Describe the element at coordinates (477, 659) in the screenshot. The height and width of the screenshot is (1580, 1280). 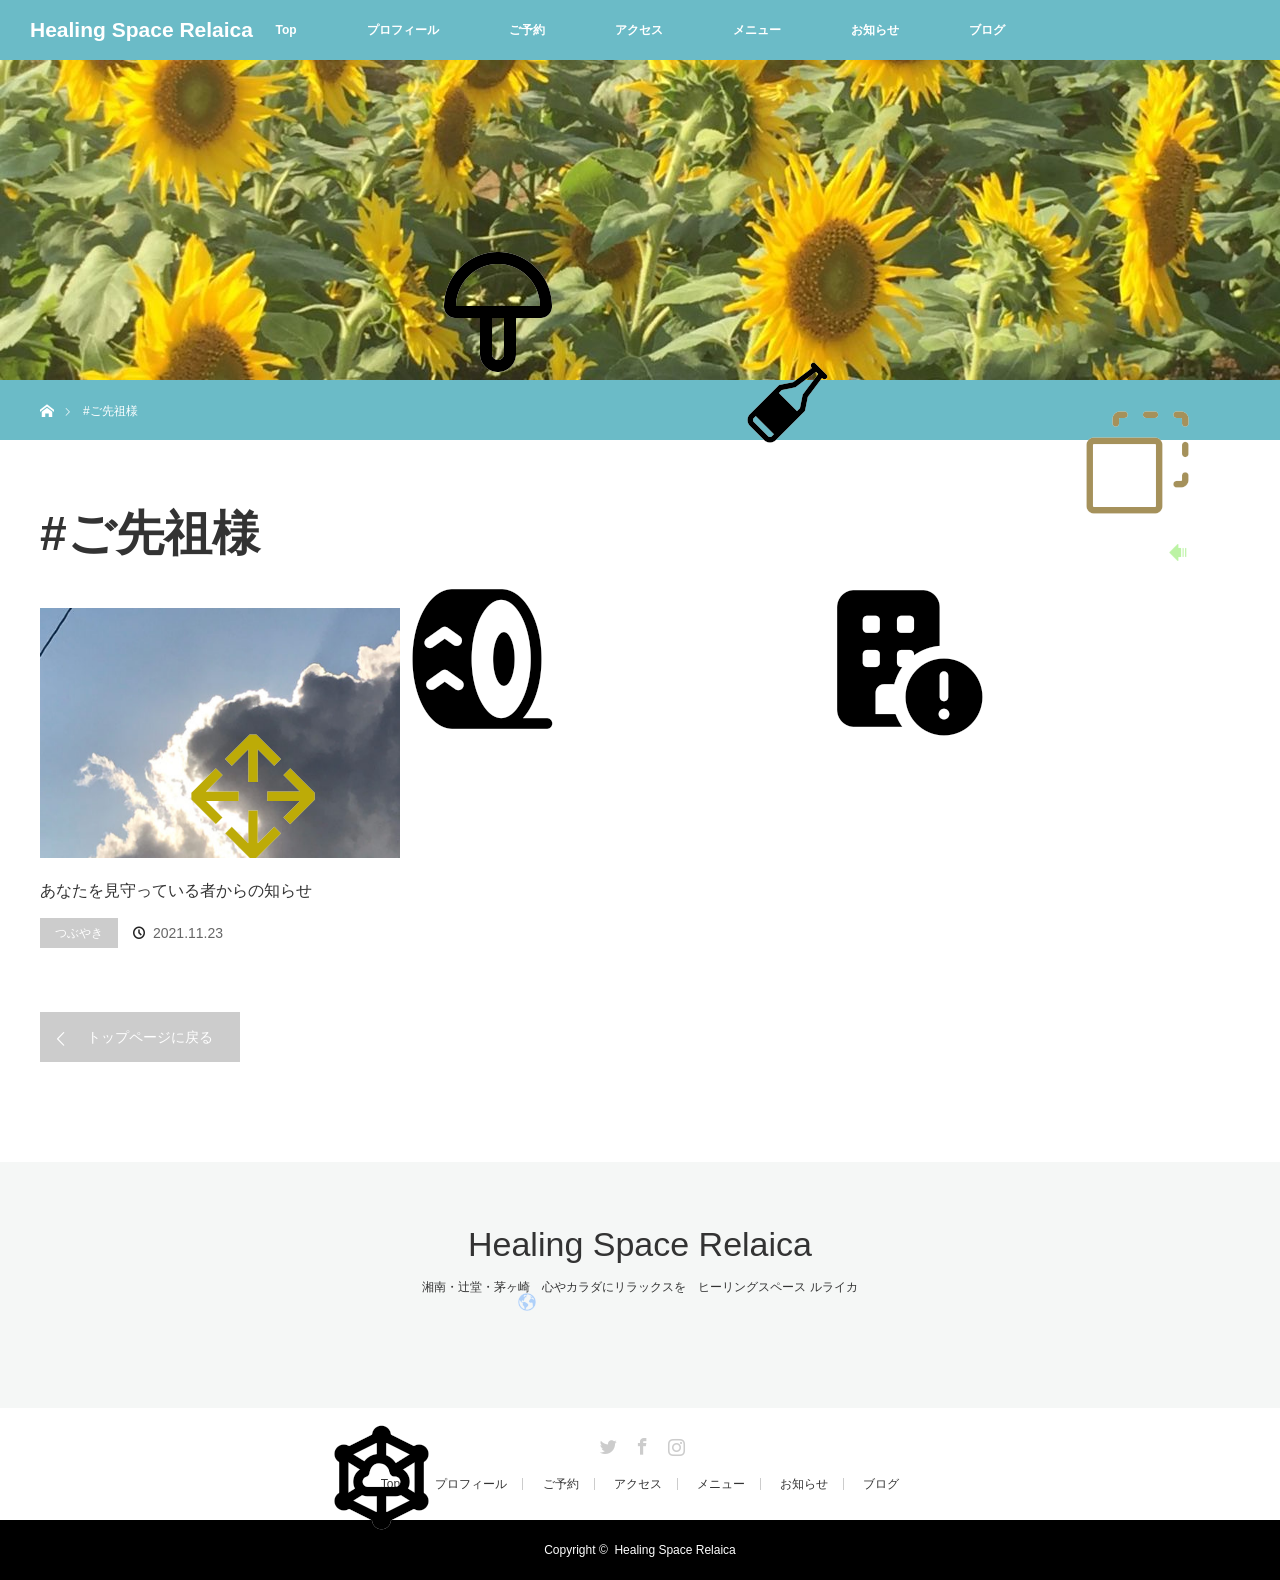
I see `view tire pressure or status` at that location.